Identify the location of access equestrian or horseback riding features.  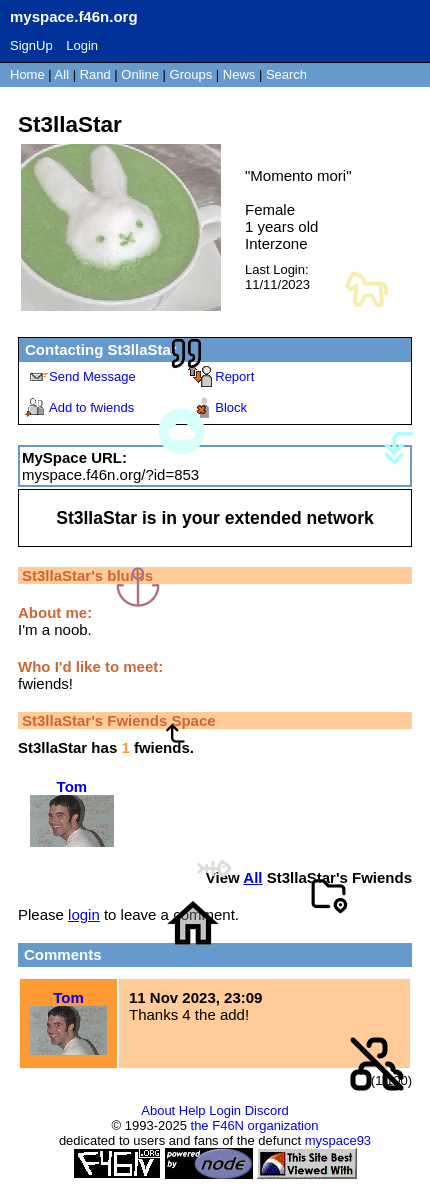
(366, 289).